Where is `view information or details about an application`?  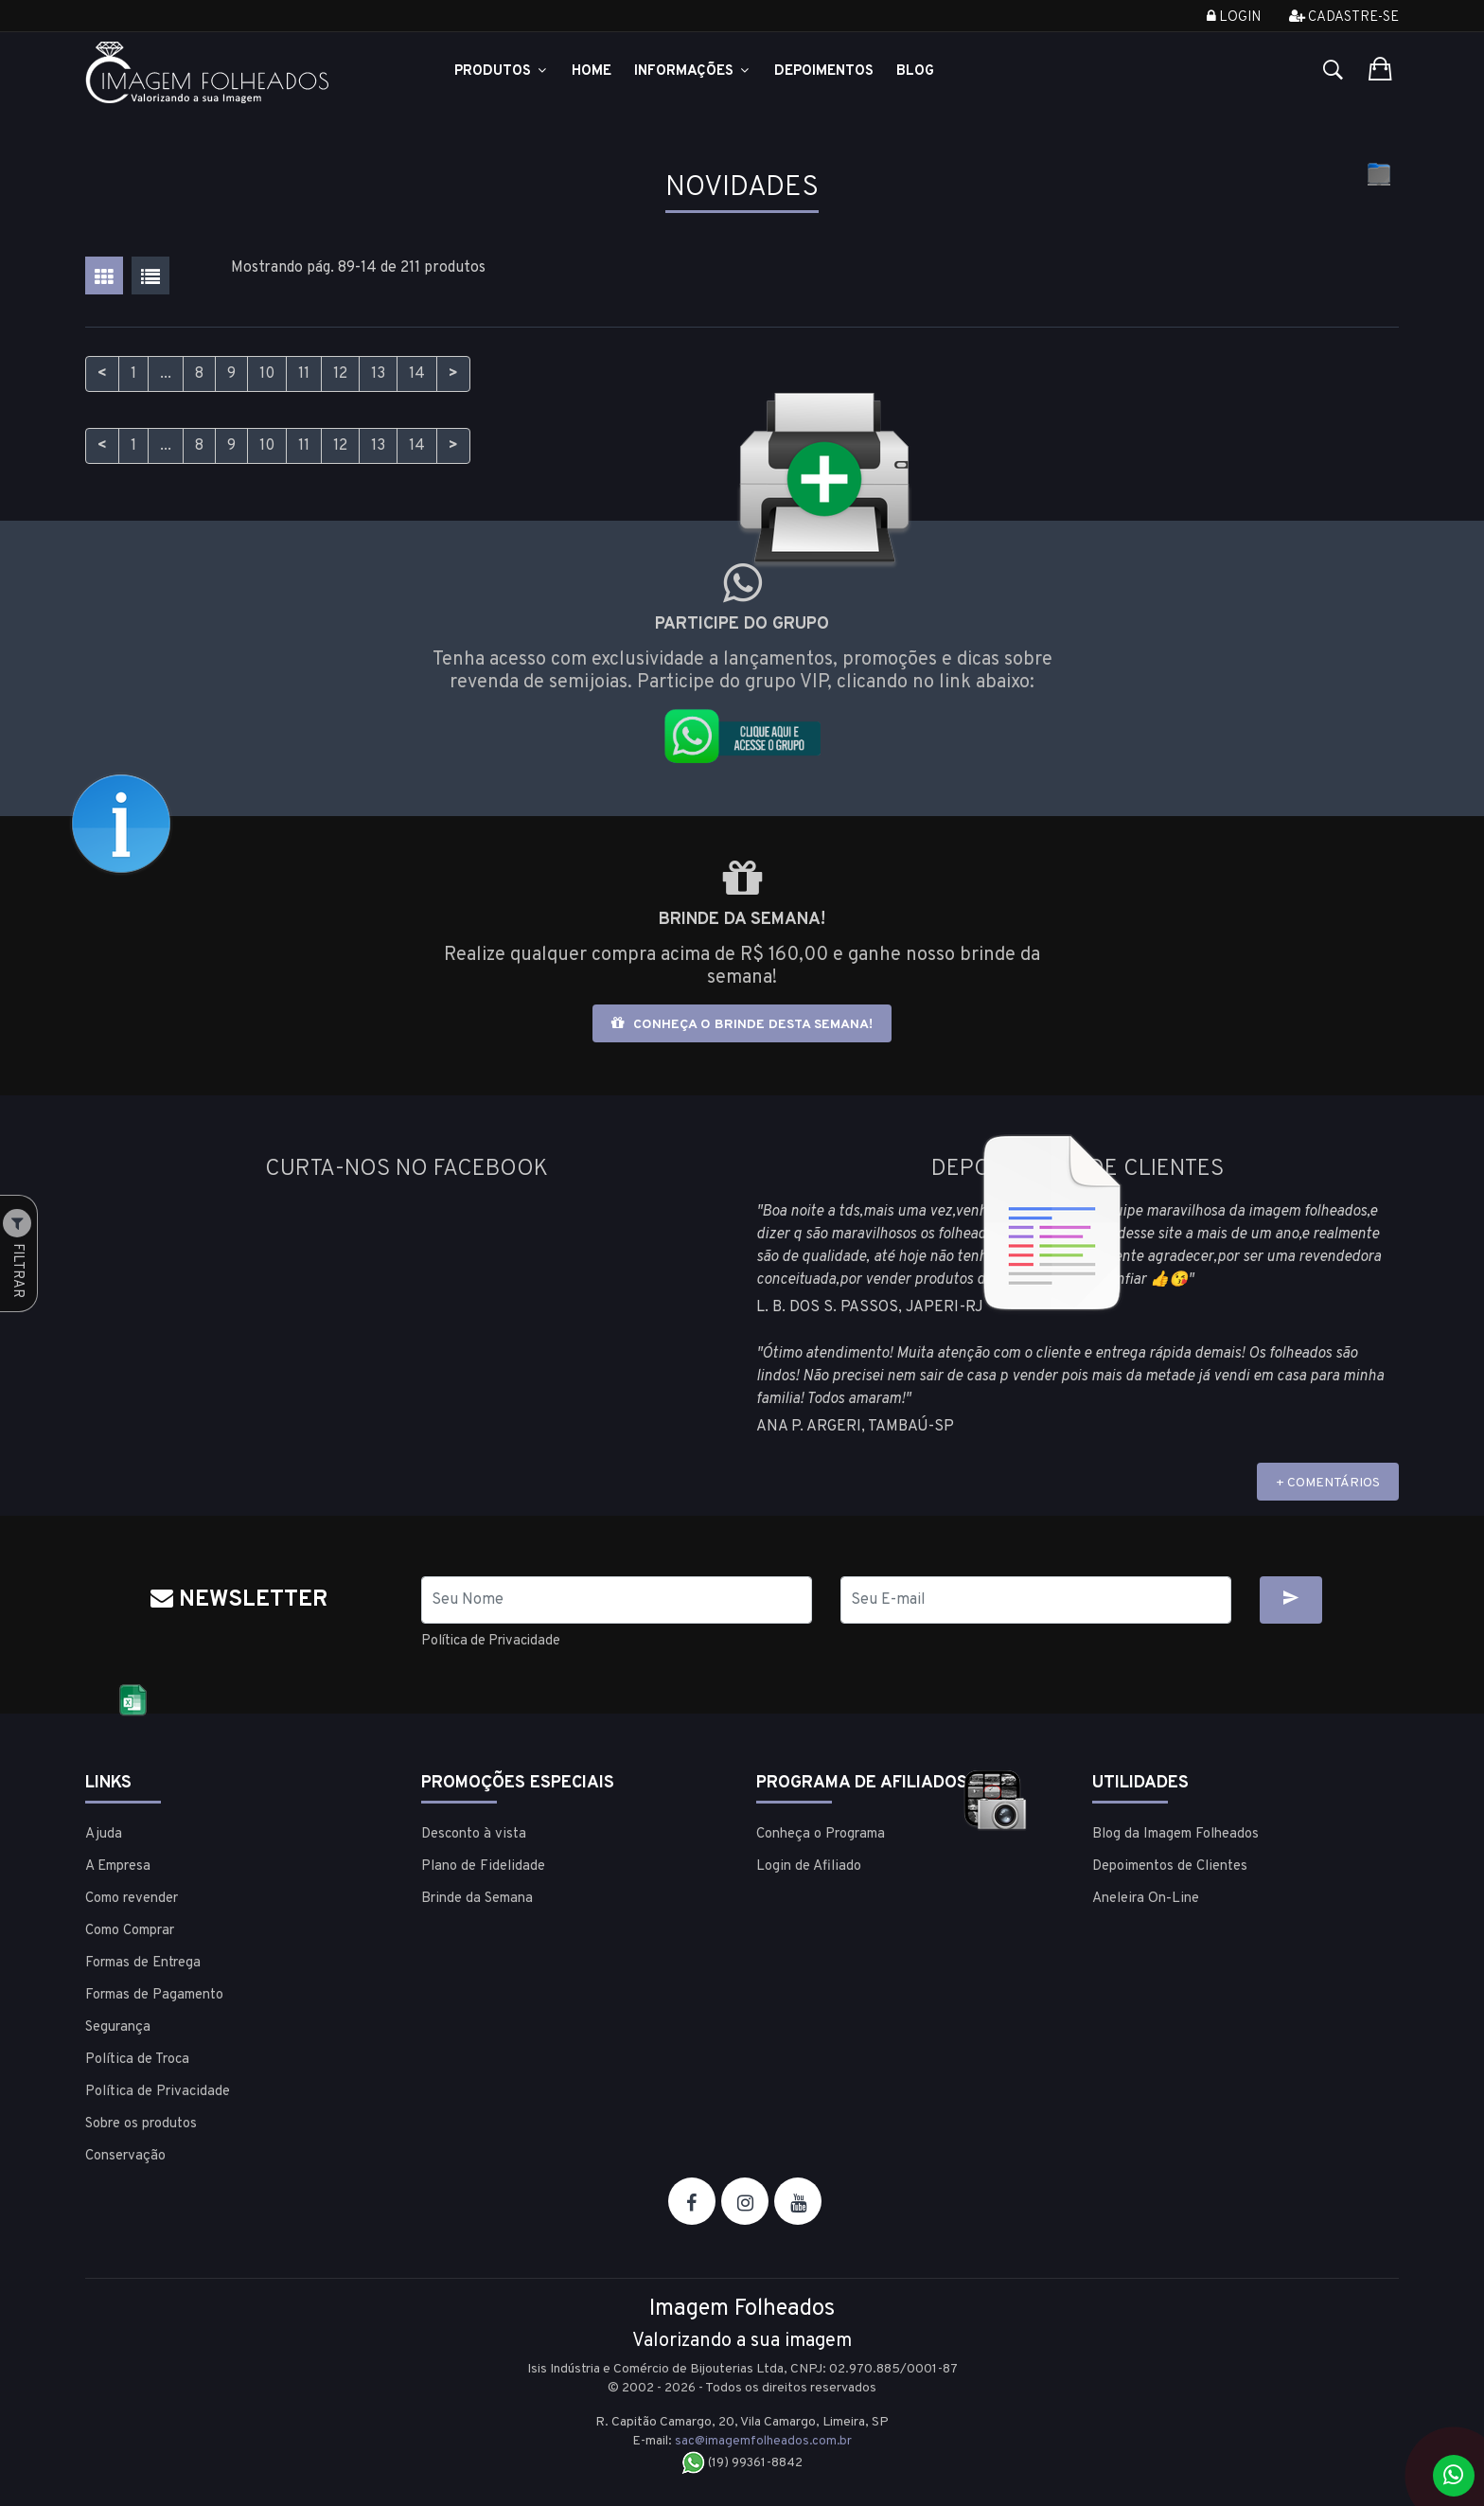 view information or details about an application is located at coordinates (121, 824).